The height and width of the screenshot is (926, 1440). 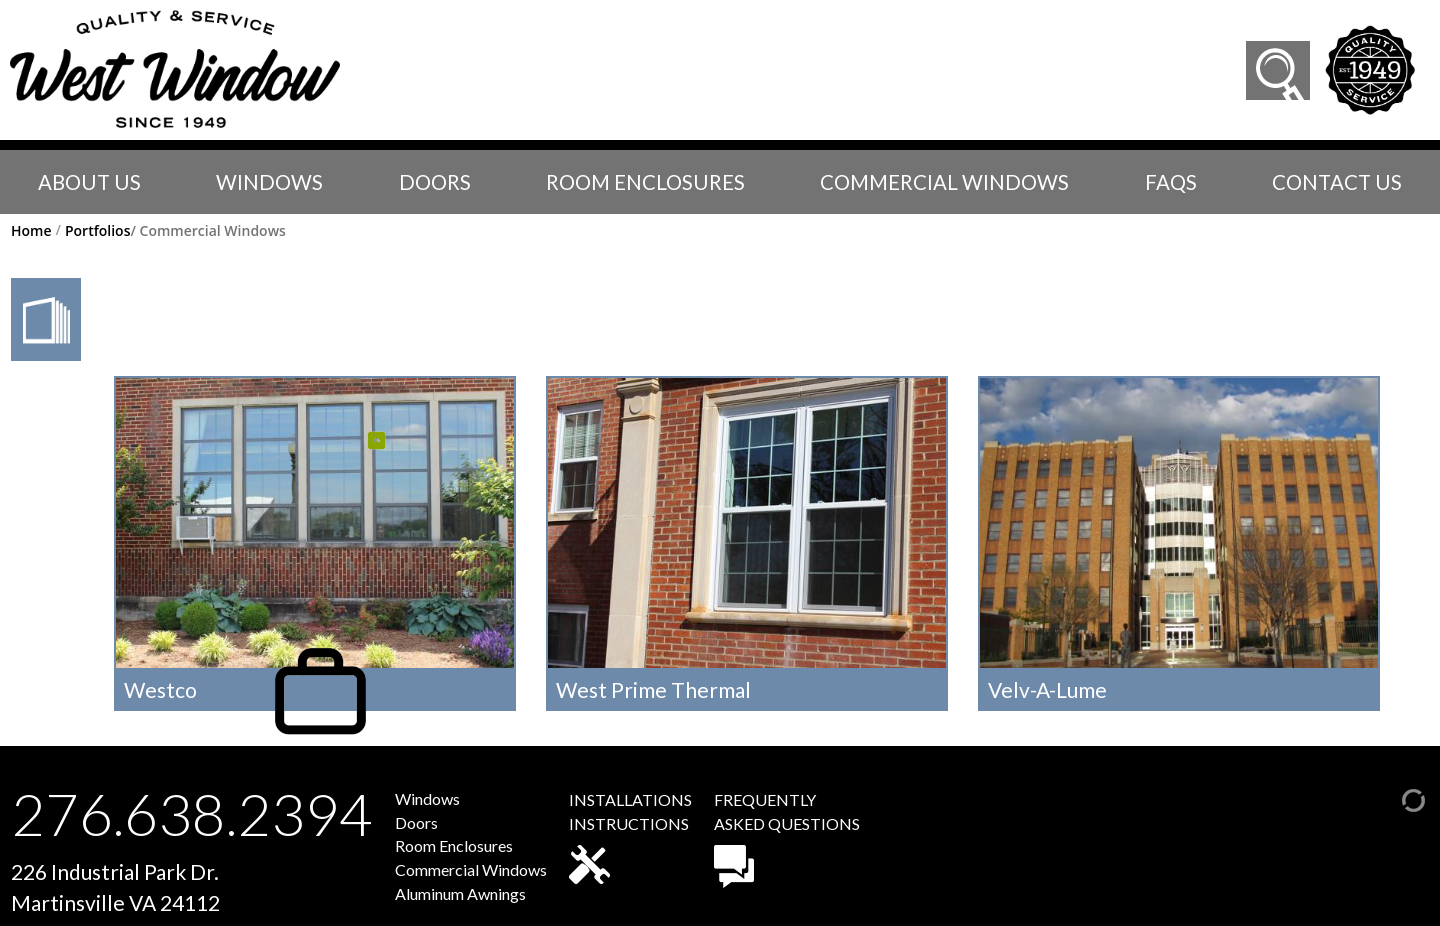 What do you see at coordinates (376, 440) in the screenshot?
I see `collapse an expanded section` at bounding box center [376, 440].